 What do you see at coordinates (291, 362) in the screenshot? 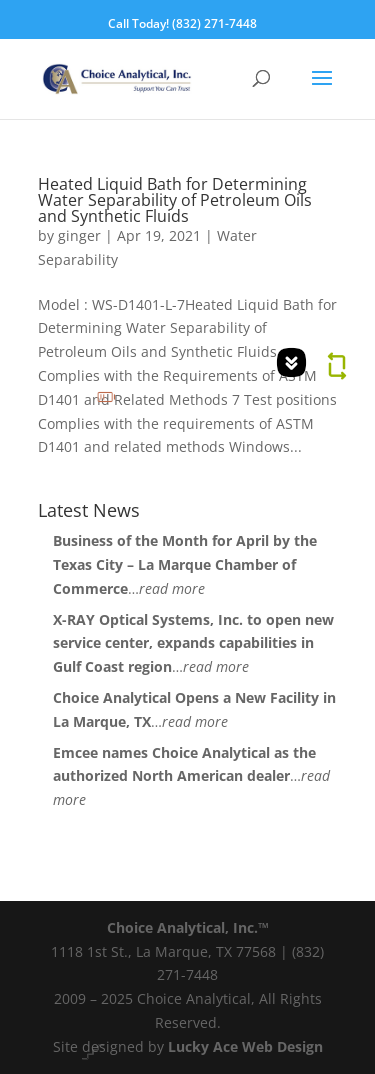
I see `expand content or show more options` at bounding box center [291, 362].